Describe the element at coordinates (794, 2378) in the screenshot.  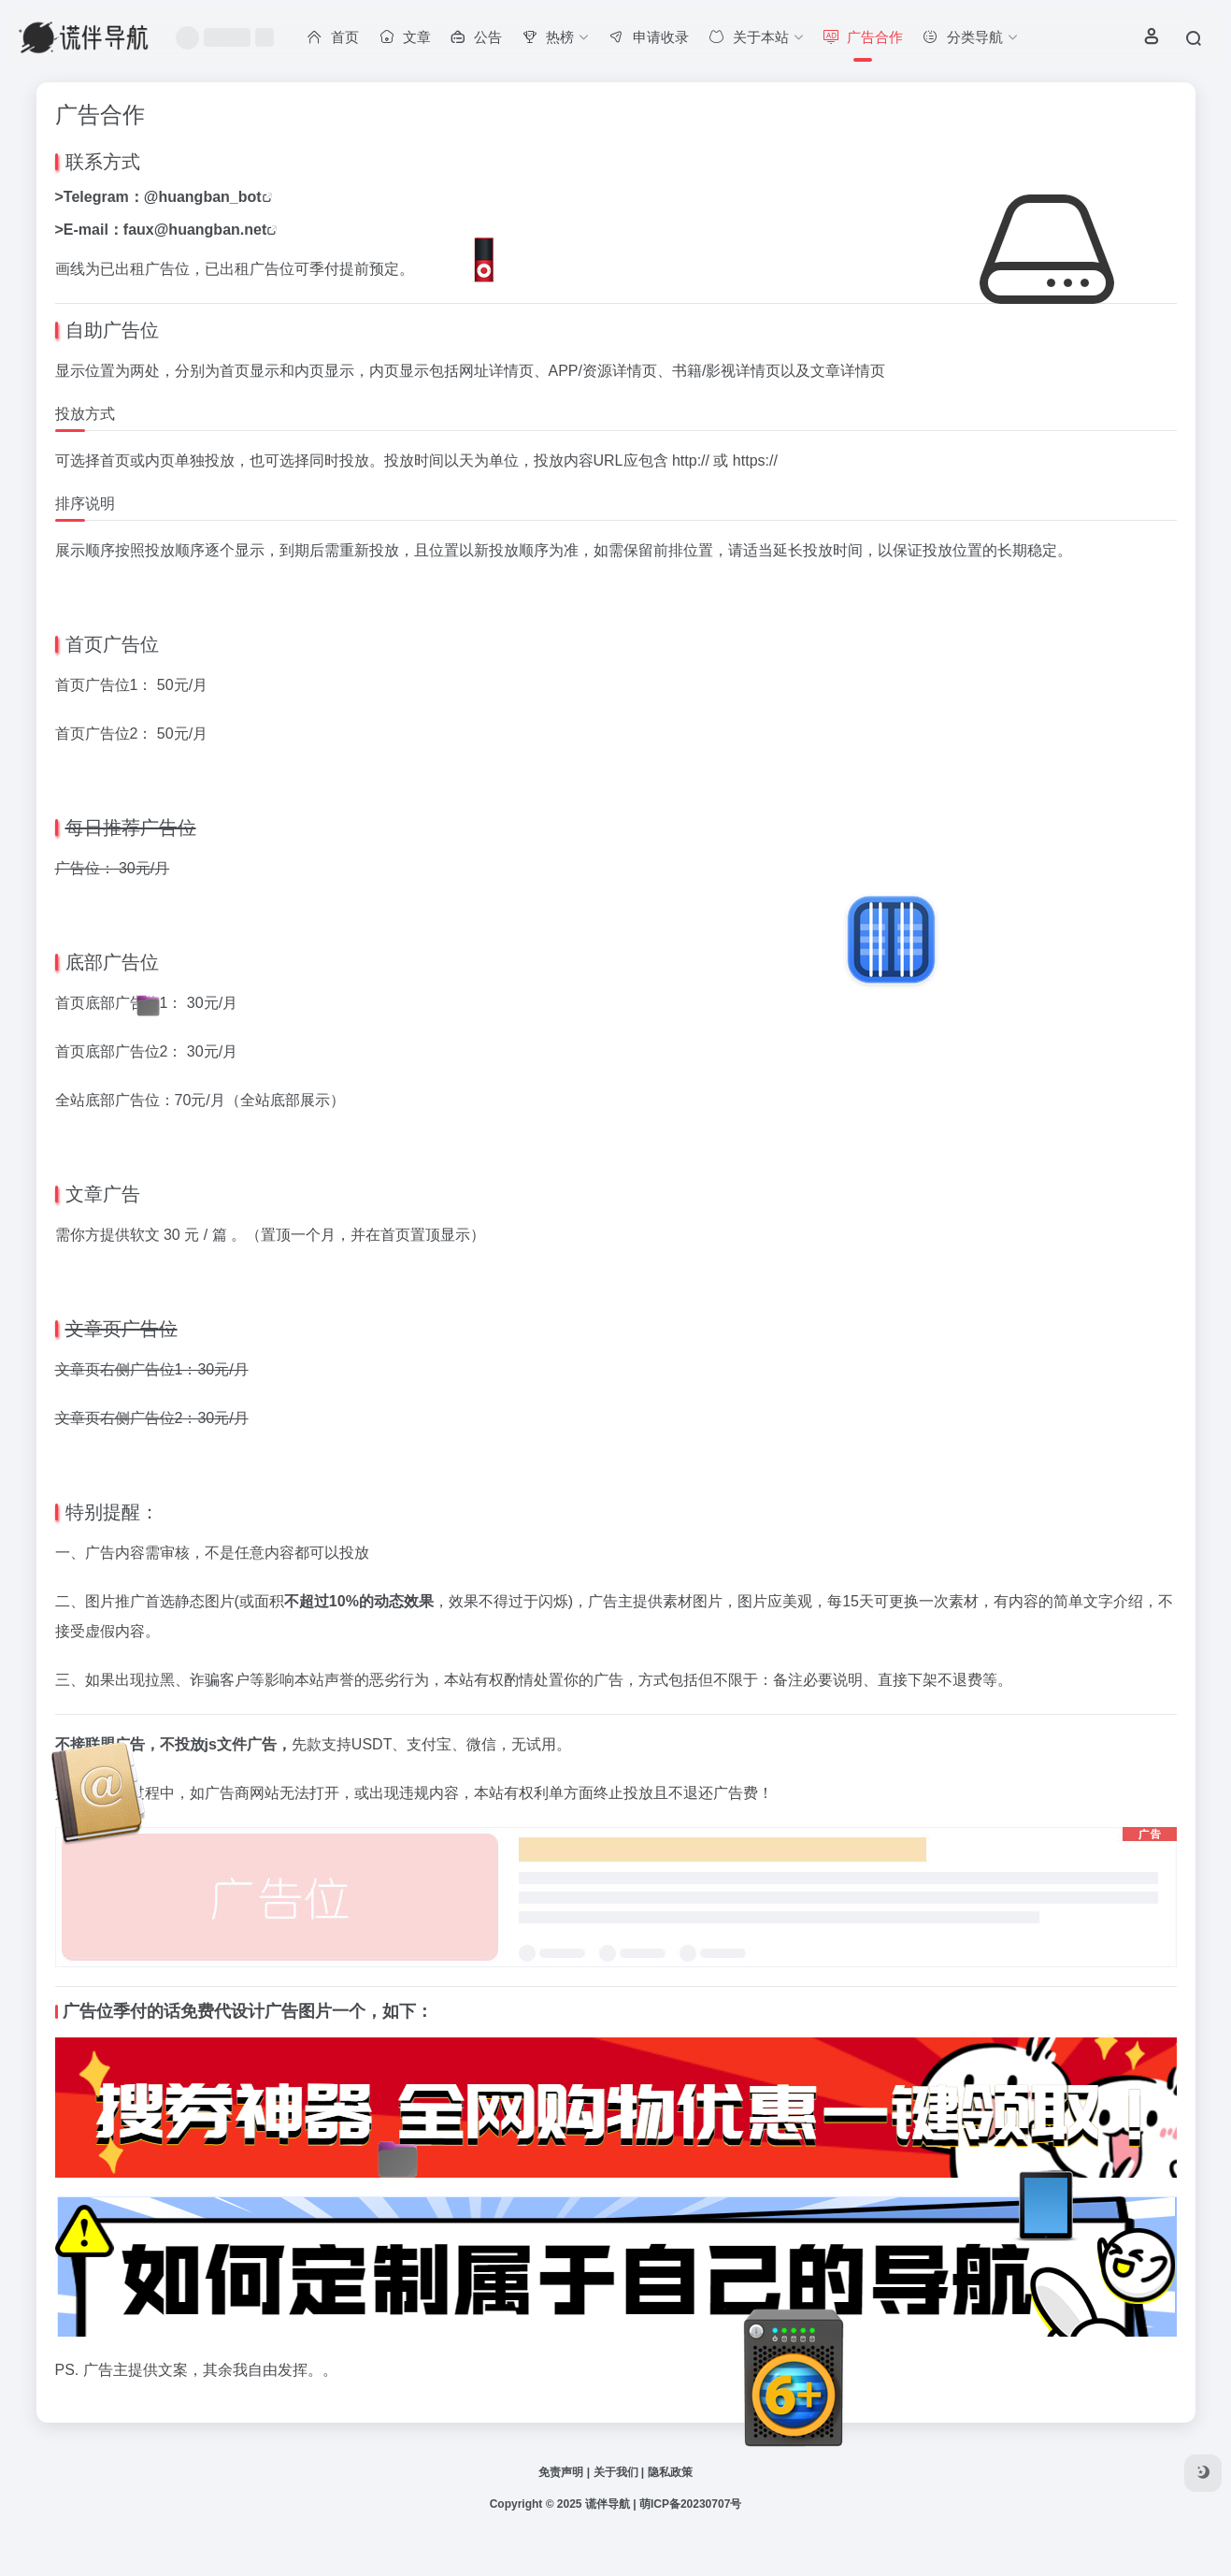
I see `RAID 6+ storage configuration or disk array` at that location.